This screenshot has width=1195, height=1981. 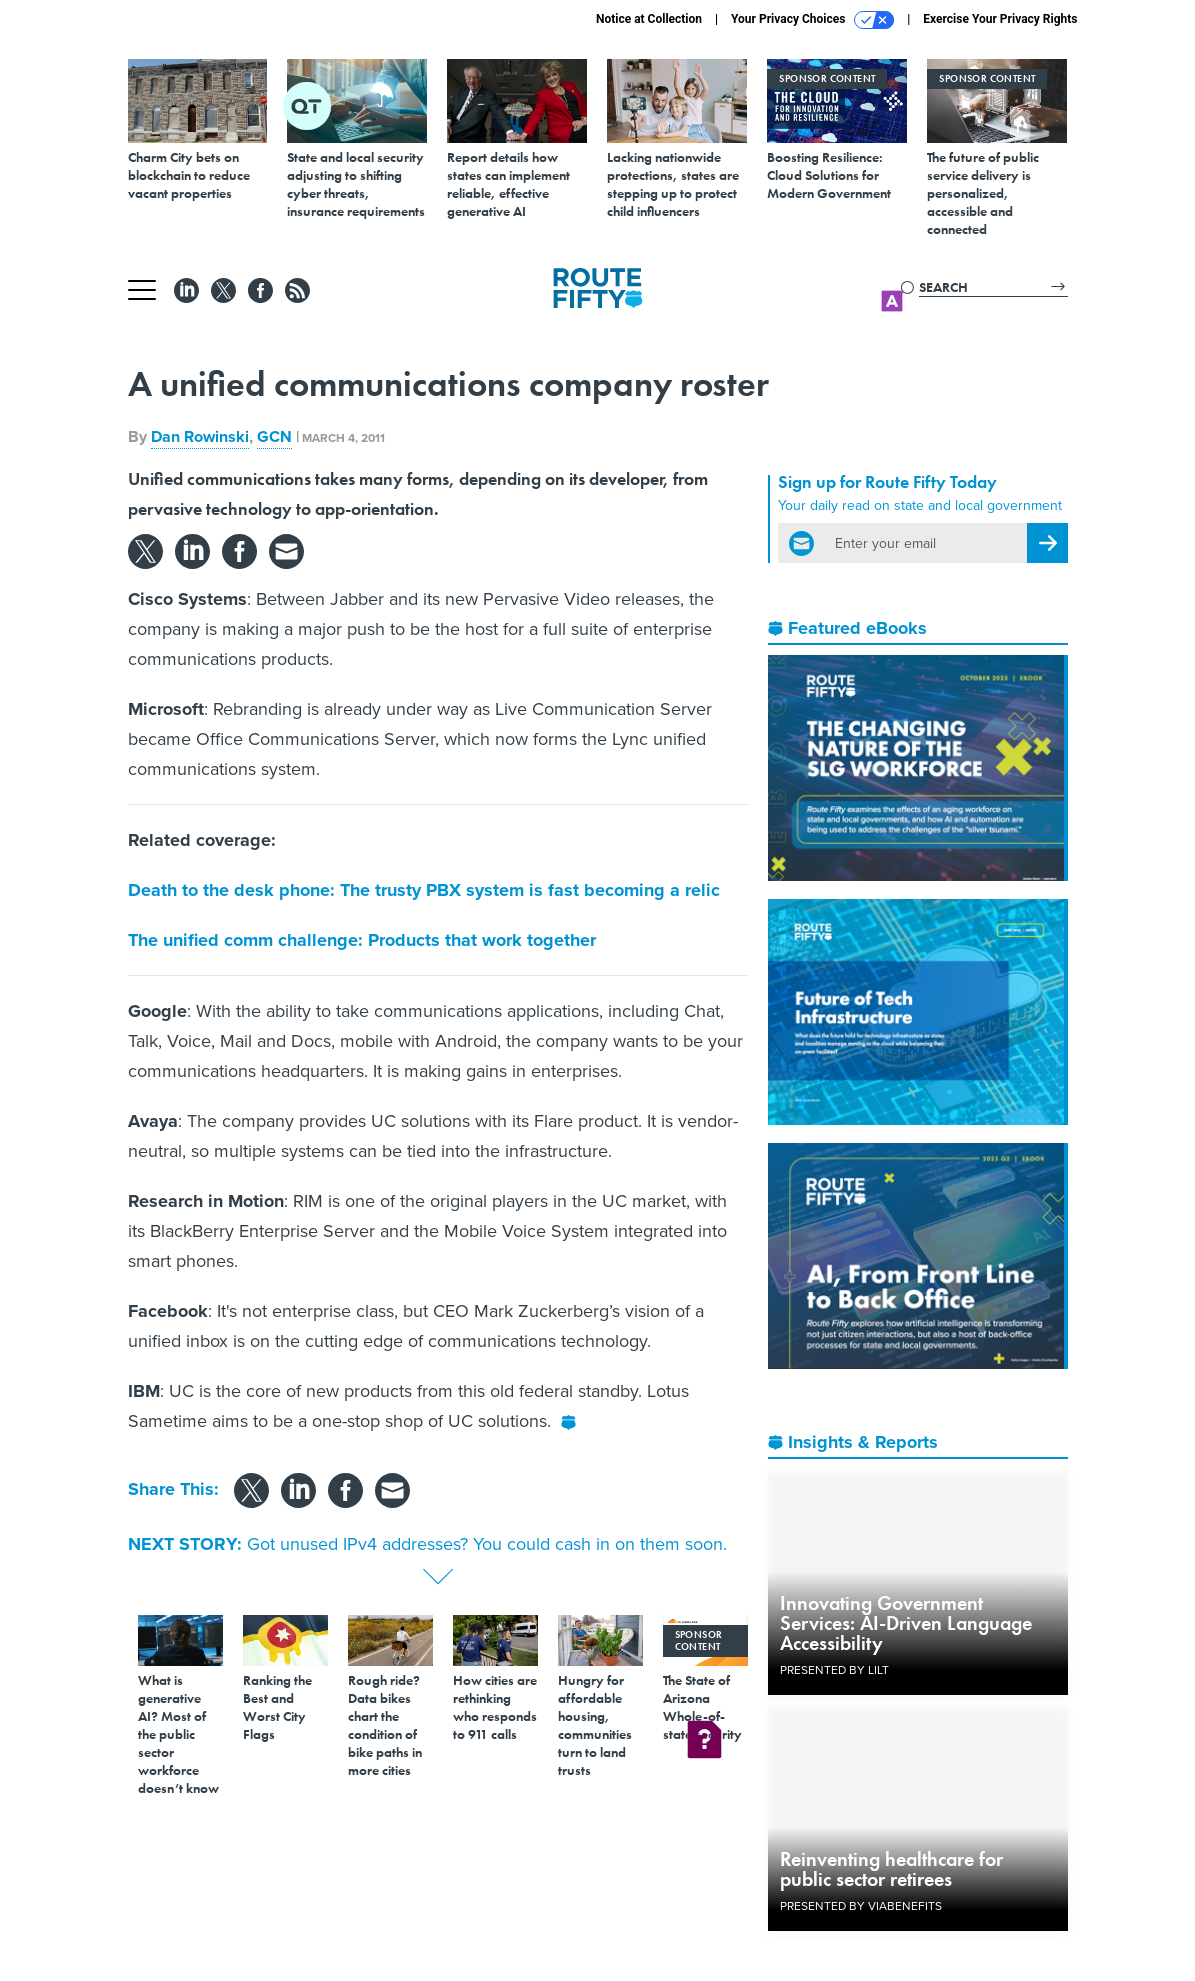 What do you see at coordinates (892, 301) in the screenshot?
I see `switch input method or keyboard language` at bounding box center [892, 301].